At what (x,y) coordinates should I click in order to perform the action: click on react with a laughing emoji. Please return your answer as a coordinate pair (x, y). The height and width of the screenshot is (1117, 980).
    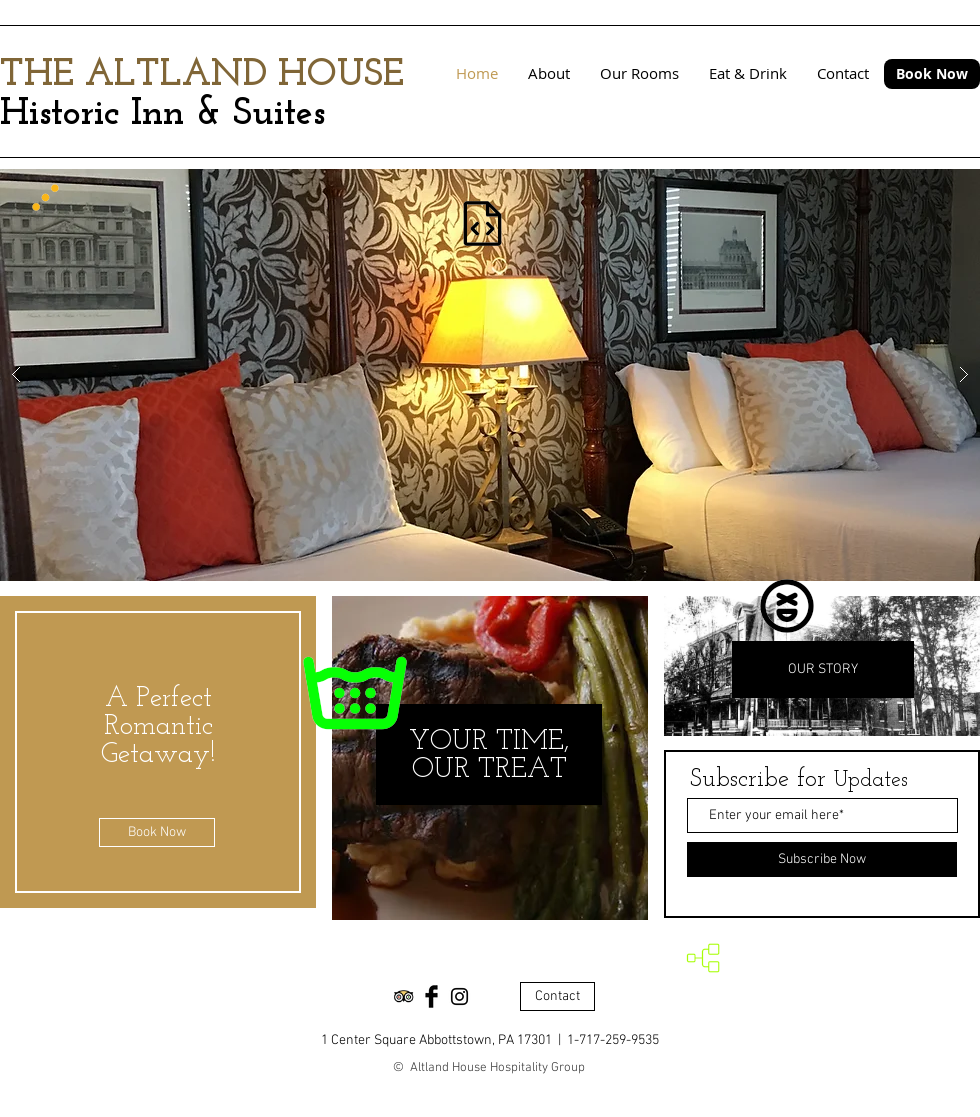
    Looking at the image, I should click on (787, 606).